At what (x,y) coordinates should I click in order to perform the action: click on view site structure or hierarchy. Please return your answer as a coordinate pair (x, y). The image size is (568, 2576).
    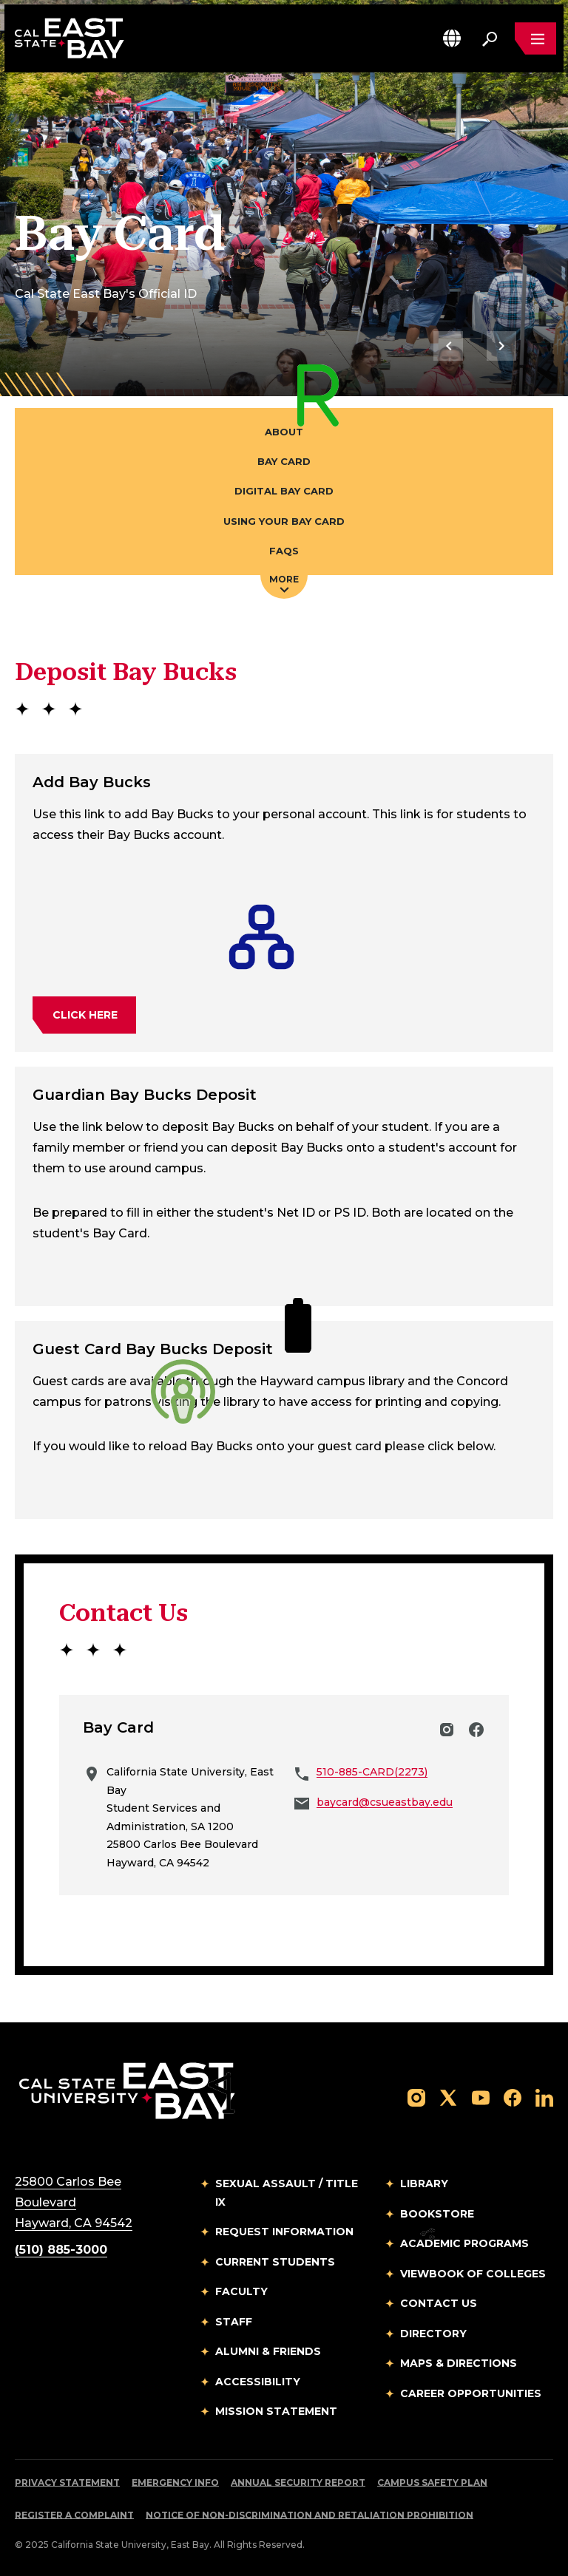
    Looking at the image, I should click on (261, 937).